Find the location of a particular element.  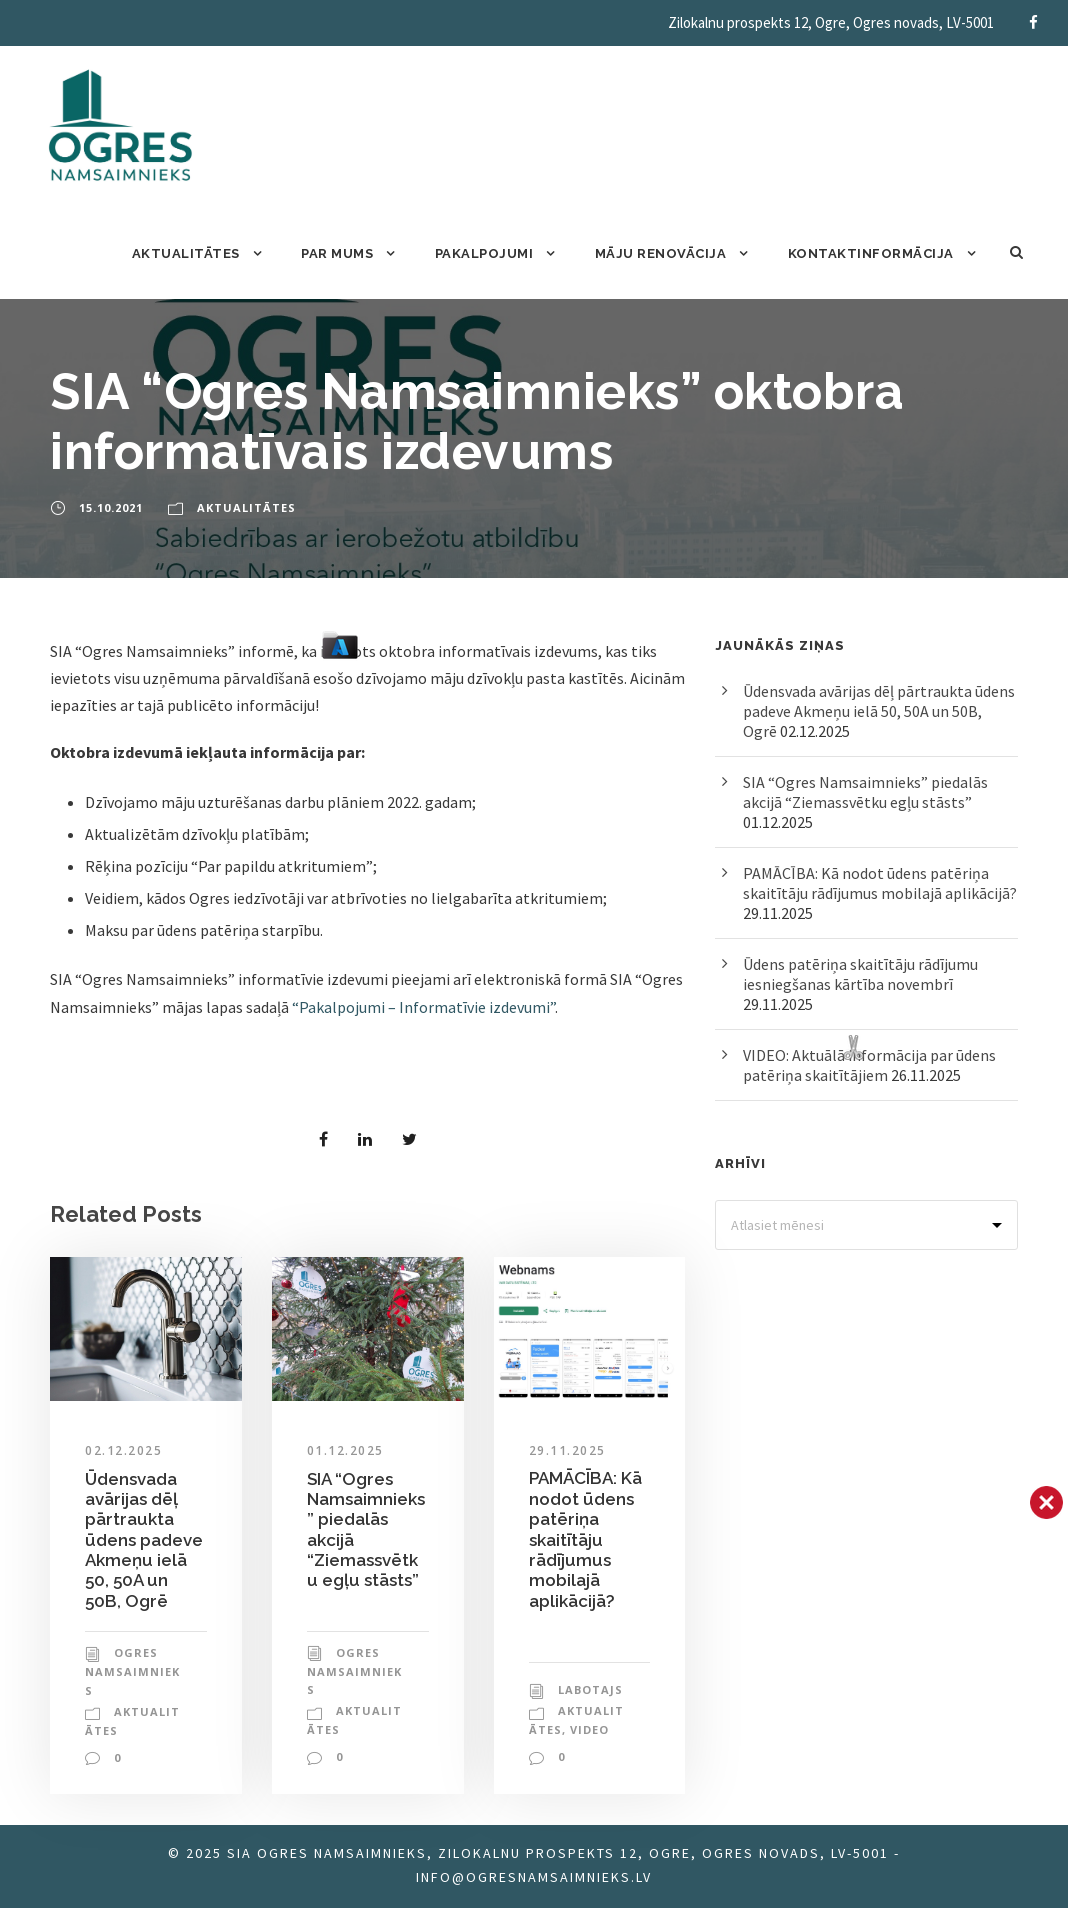

cancel or close the current action is located at coordinates (1046, 1502).